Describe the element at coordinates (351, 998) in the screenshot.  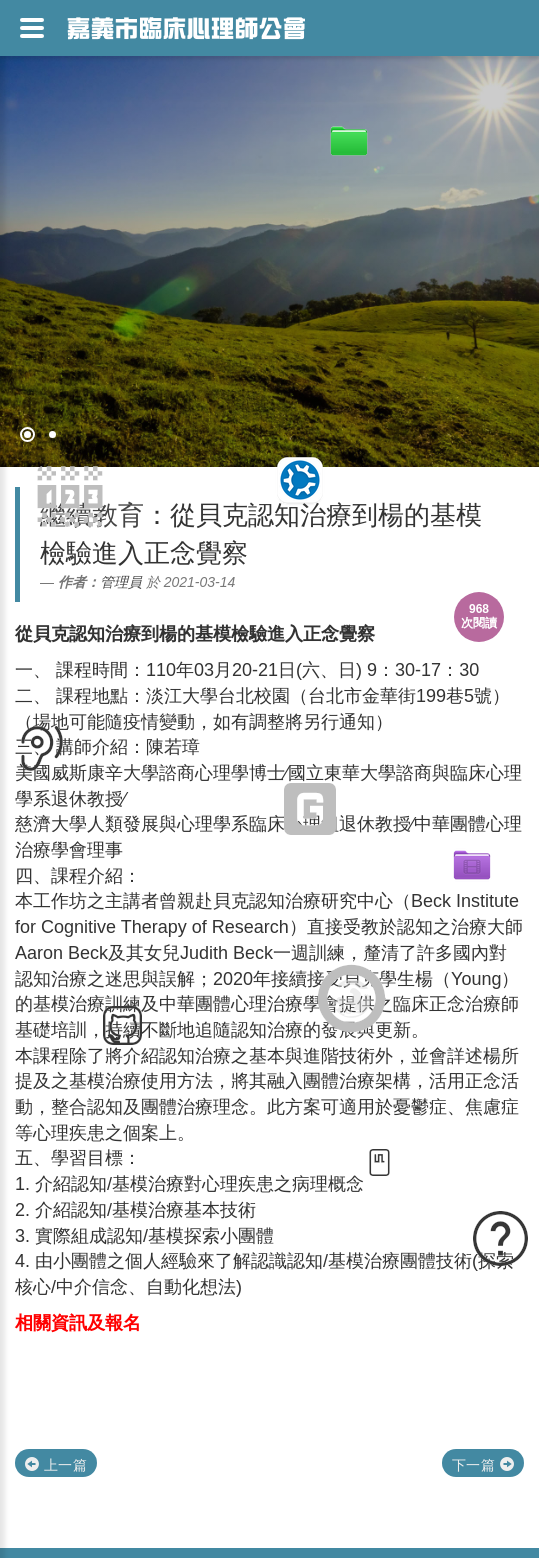
I see `indicates clear weather conditions at night` at that location.